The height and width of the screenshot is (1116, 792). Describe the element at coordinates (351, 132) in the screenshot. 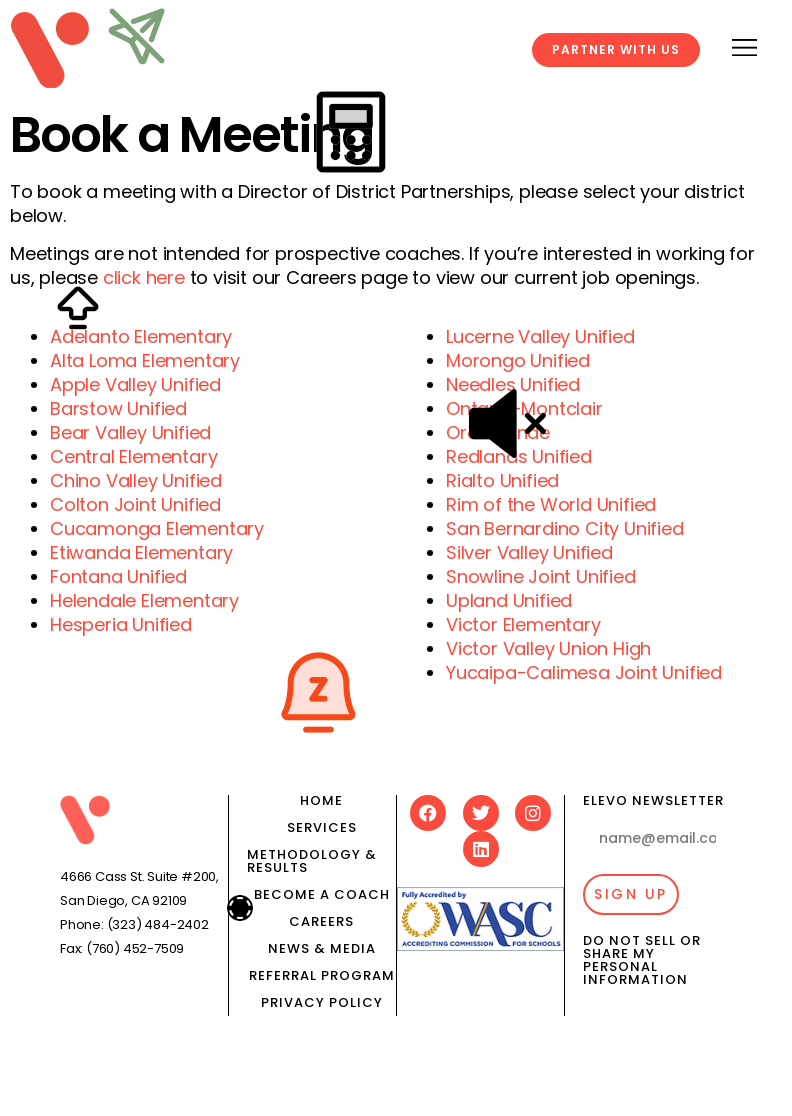

I see `open the calculator app` at that location.